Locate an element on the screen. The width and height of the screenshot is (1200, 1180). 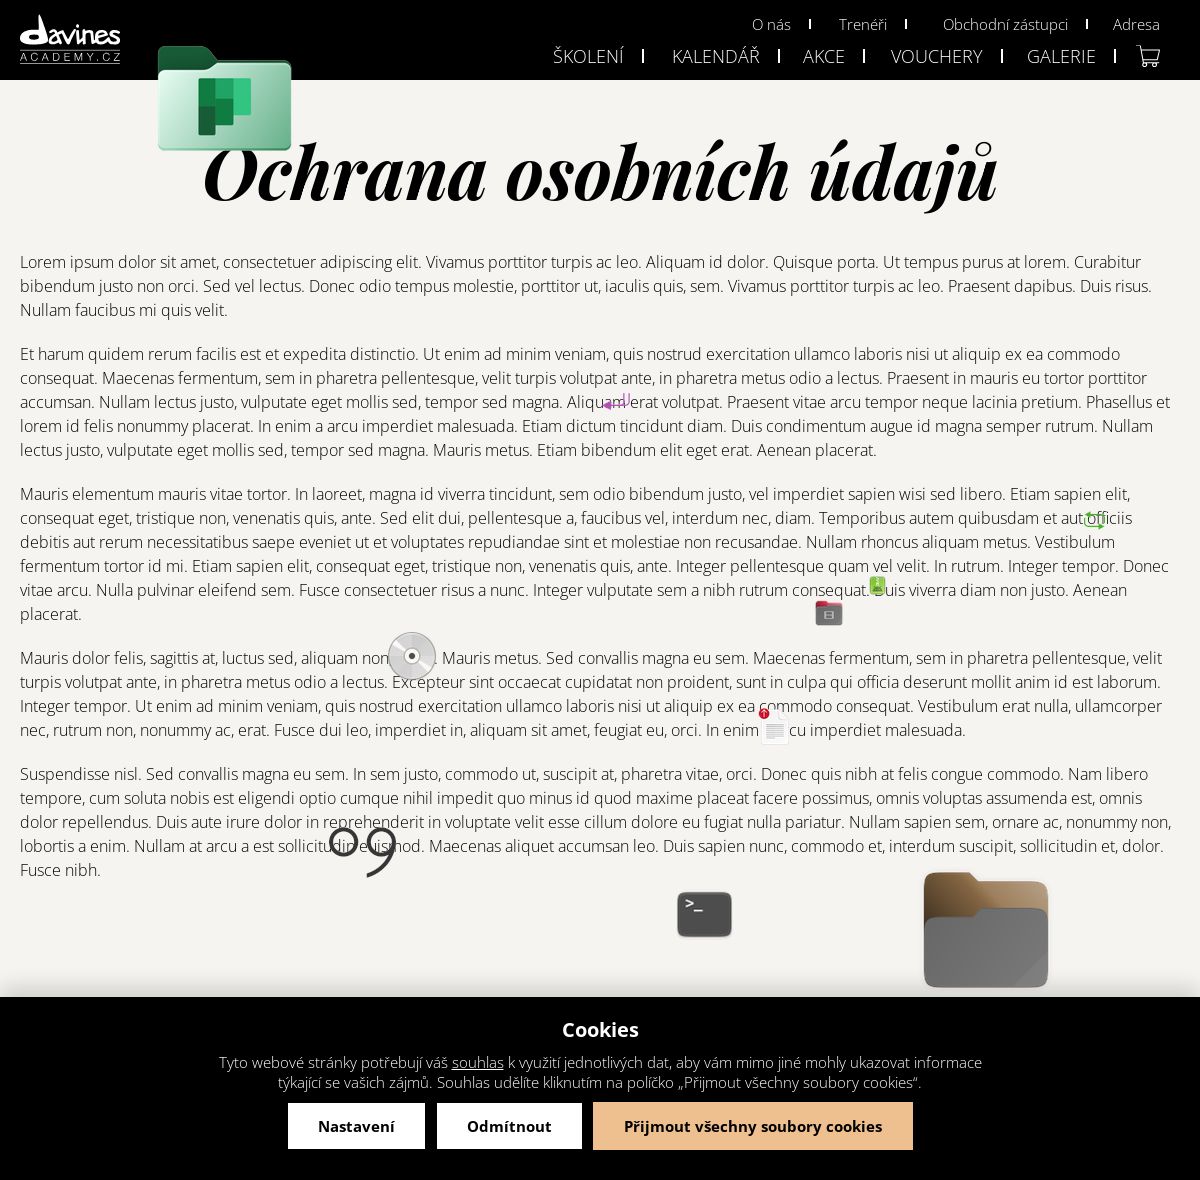
indicates punctuation input mode is active in fcitx is located at coordinates (362, 852).